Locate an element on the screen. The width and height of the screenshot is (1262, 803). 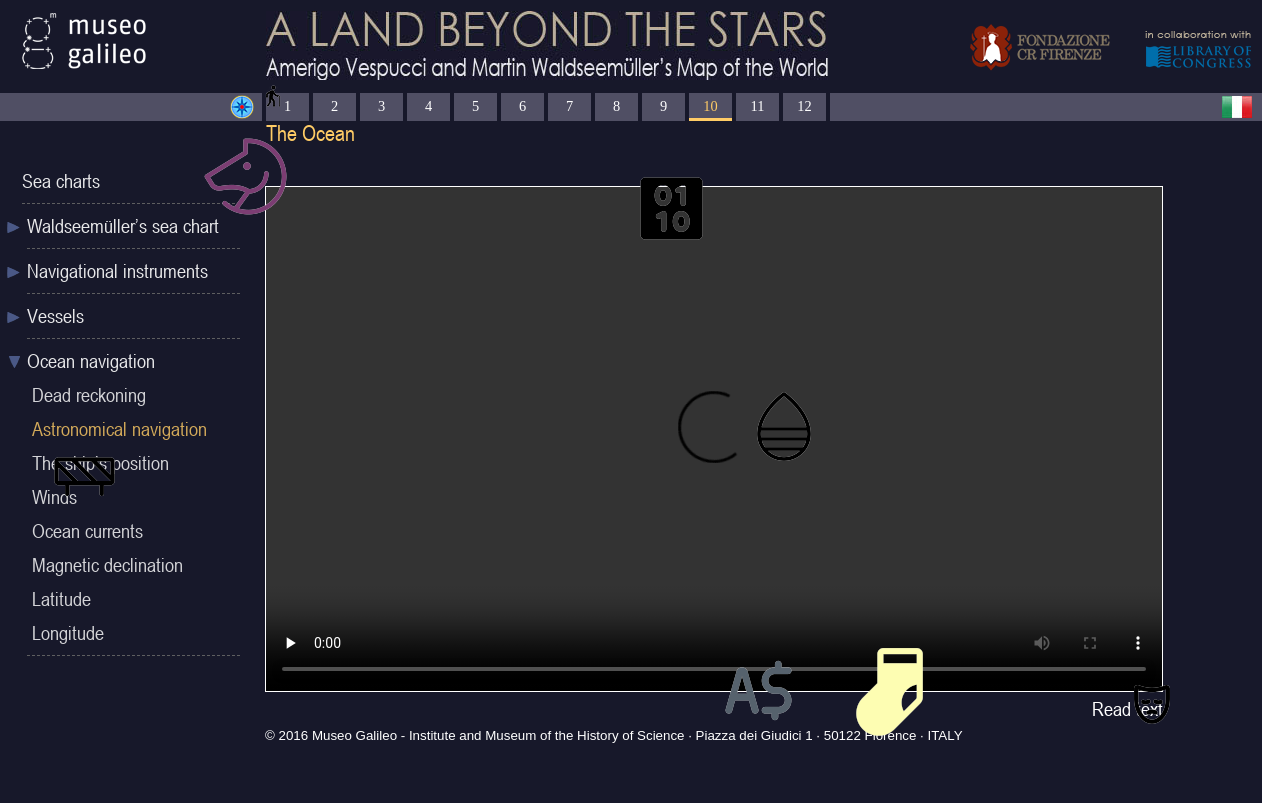
access equestrian or horse-related features is located at coordinates (248, 176).